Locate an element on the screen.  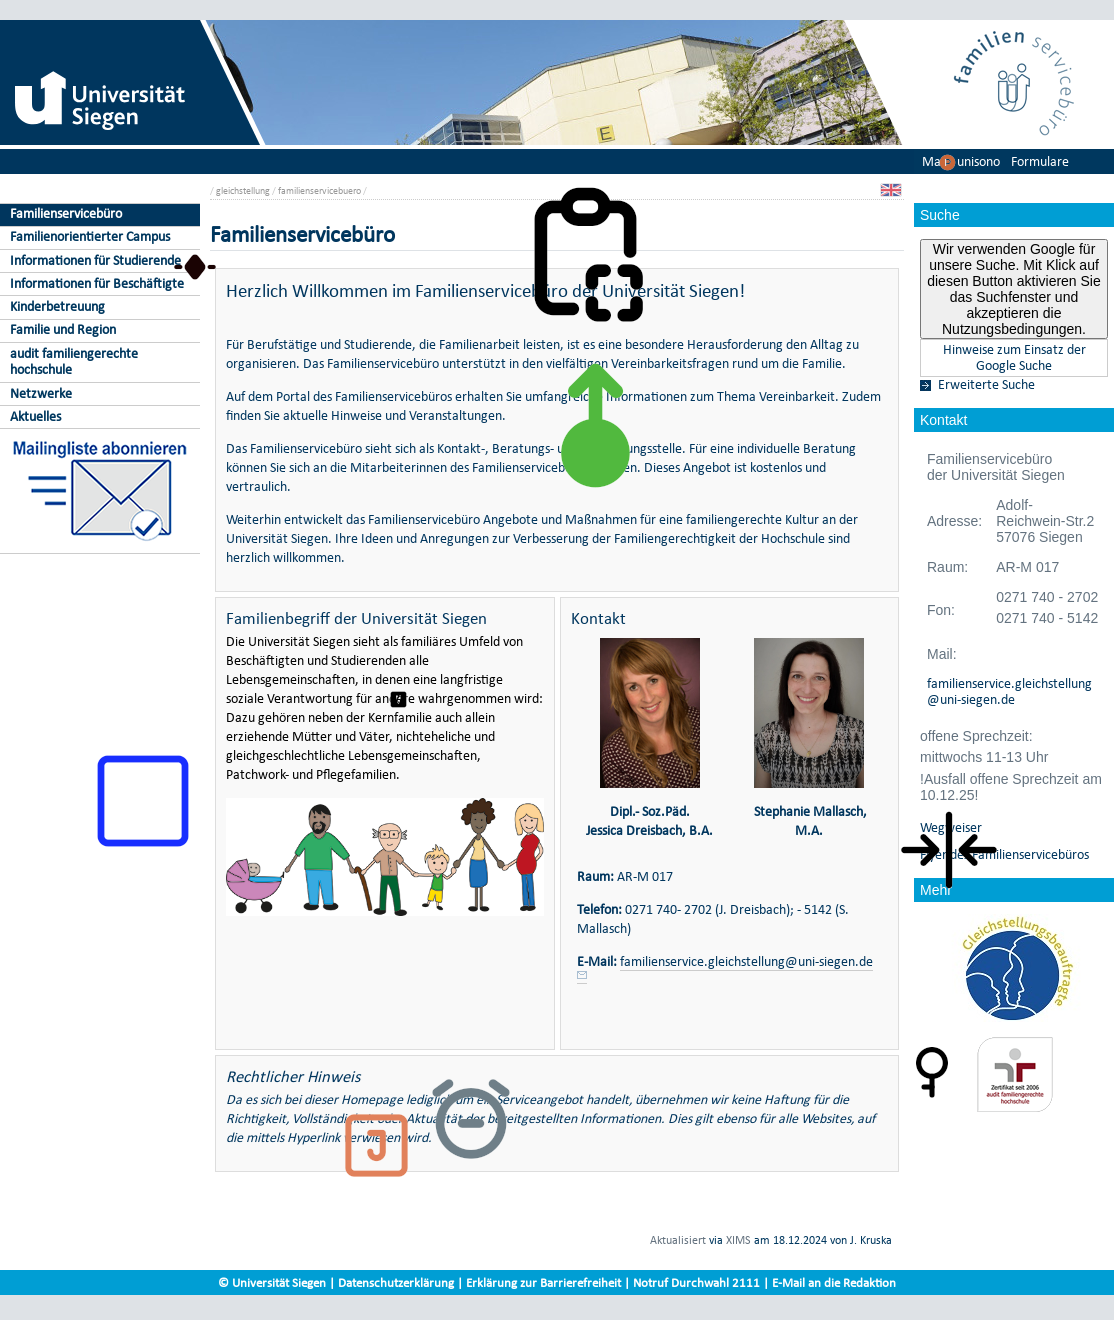
indicates items starting with the letter V is located at coordinates (398, 699).